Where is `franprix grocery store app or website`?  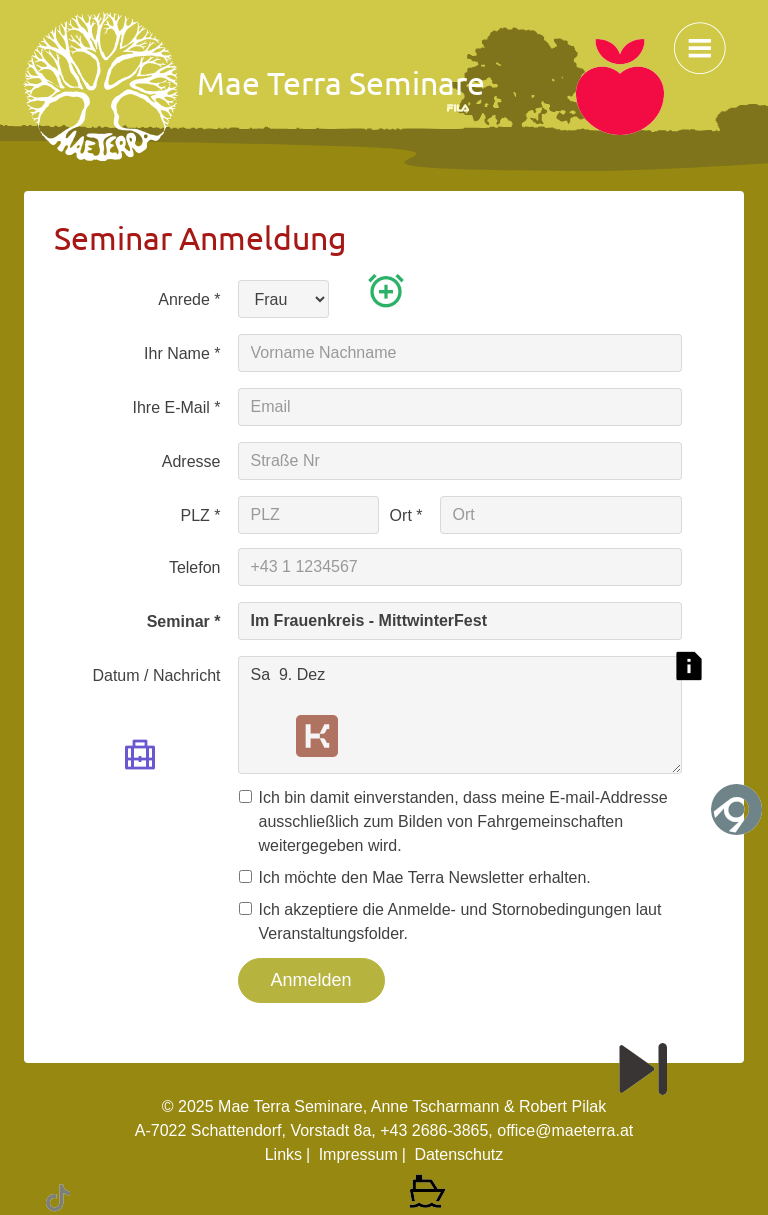
franprix grocery store app or website is located at coordinates (620, 87).